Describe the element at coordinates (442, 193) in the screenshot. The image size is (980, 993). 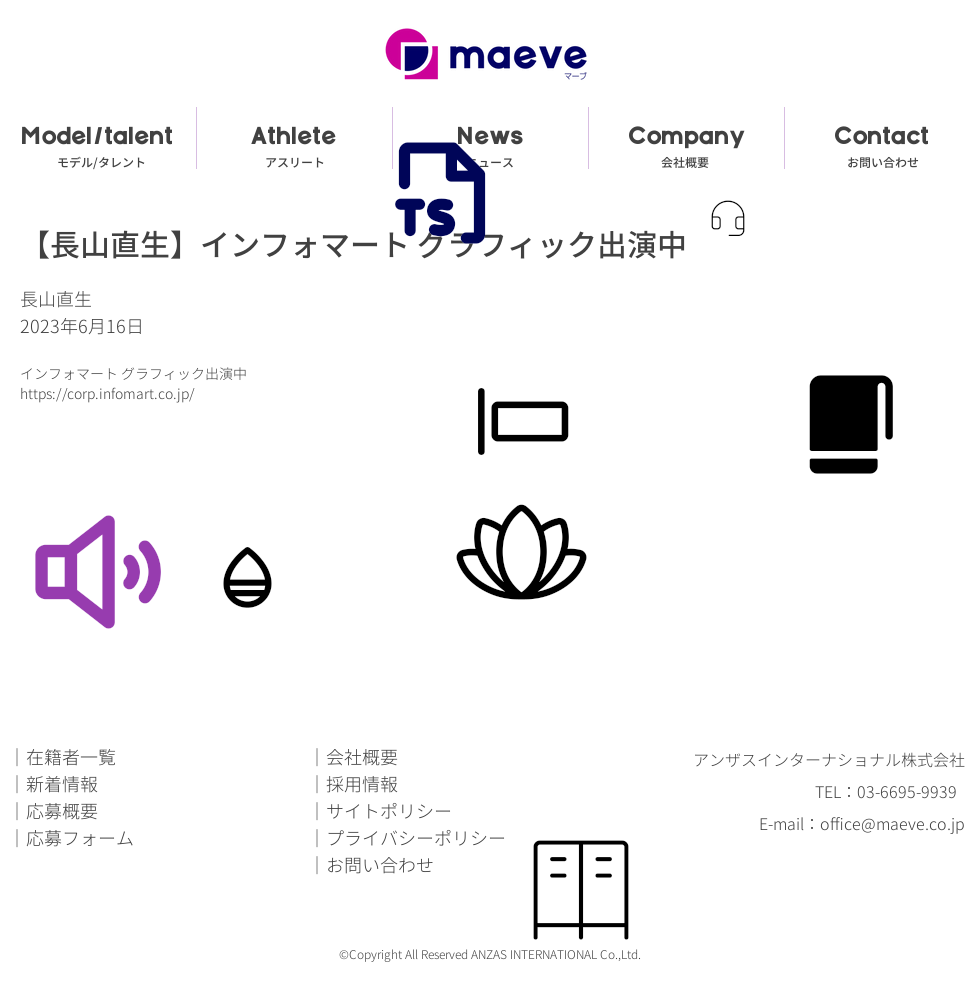
I see `a TypeScript file` at that location.